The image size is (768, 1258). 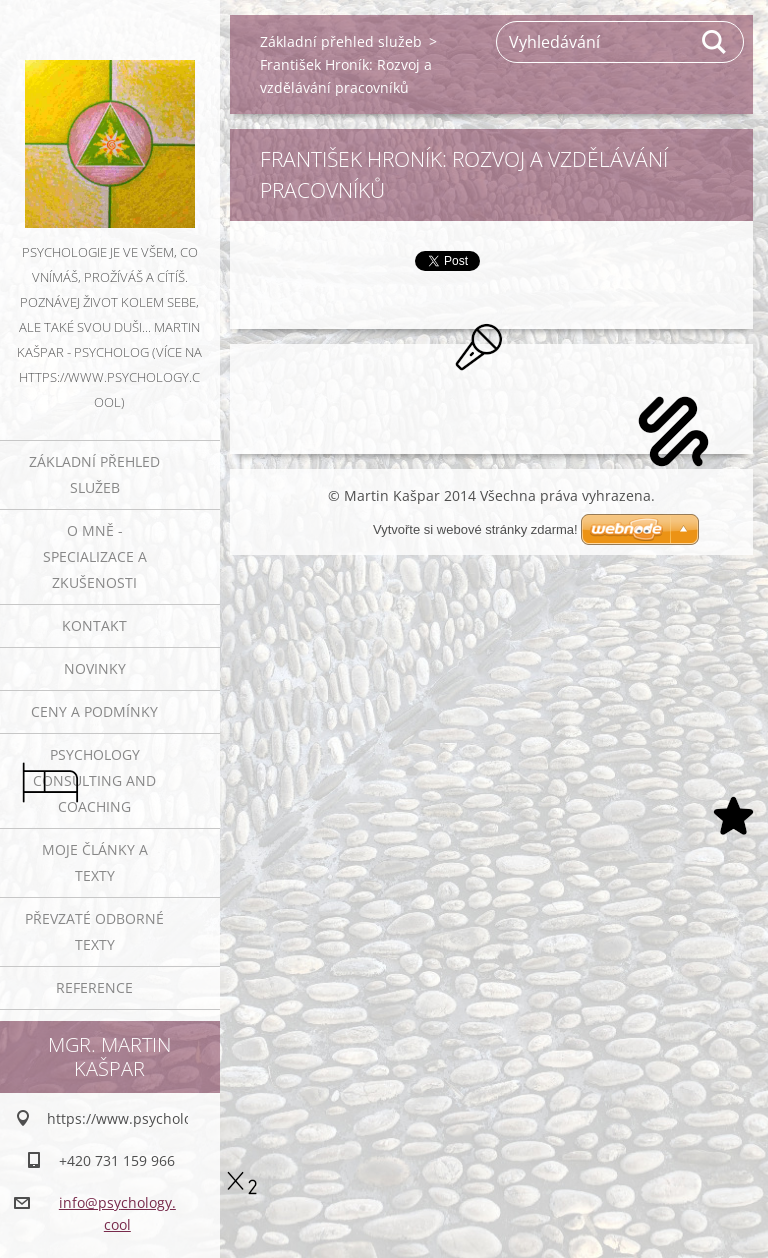 I want to click on access voice recording or audio input, so click(x=478, y=348).